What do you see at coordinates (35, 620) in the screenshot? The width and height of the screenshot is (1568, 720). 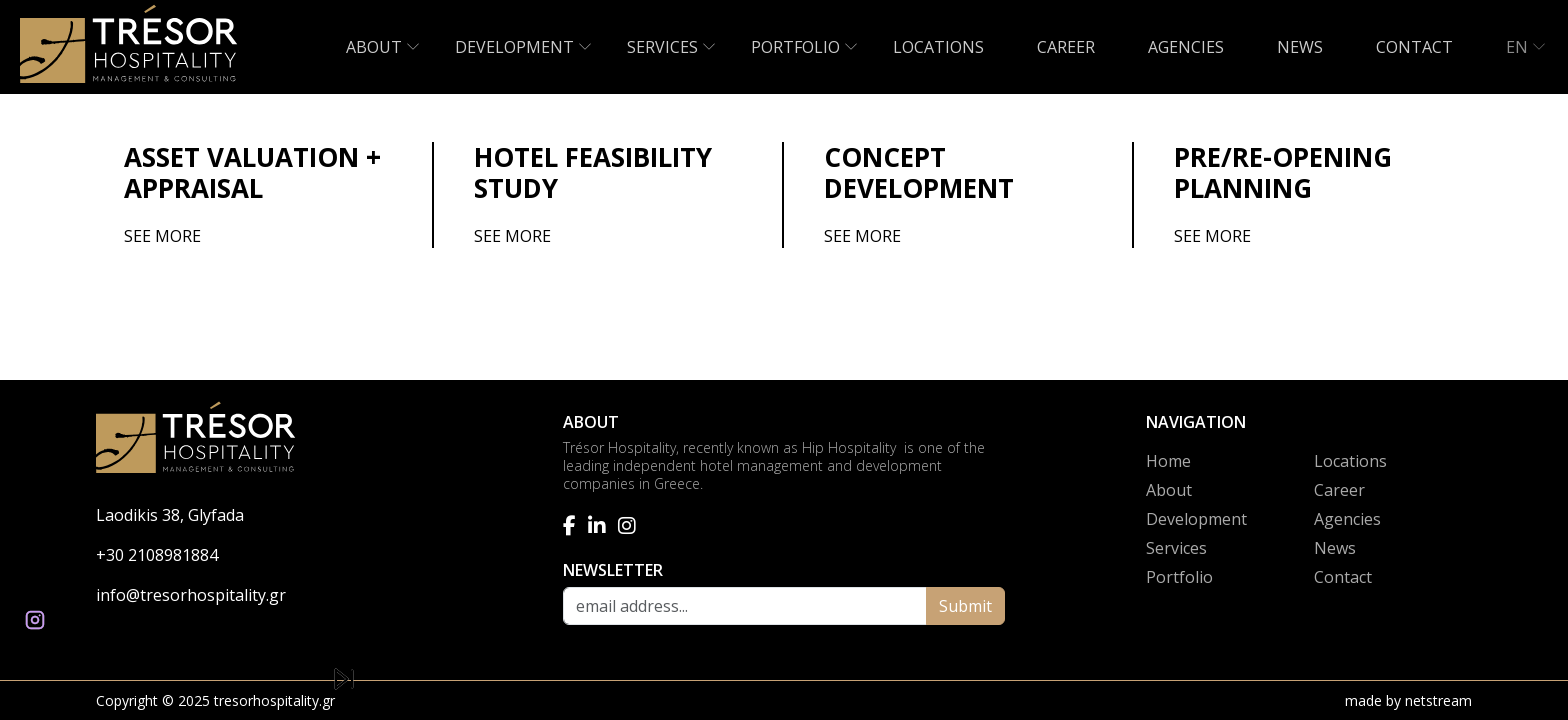 I see `open instagram app` at bounding box center [35, 620].